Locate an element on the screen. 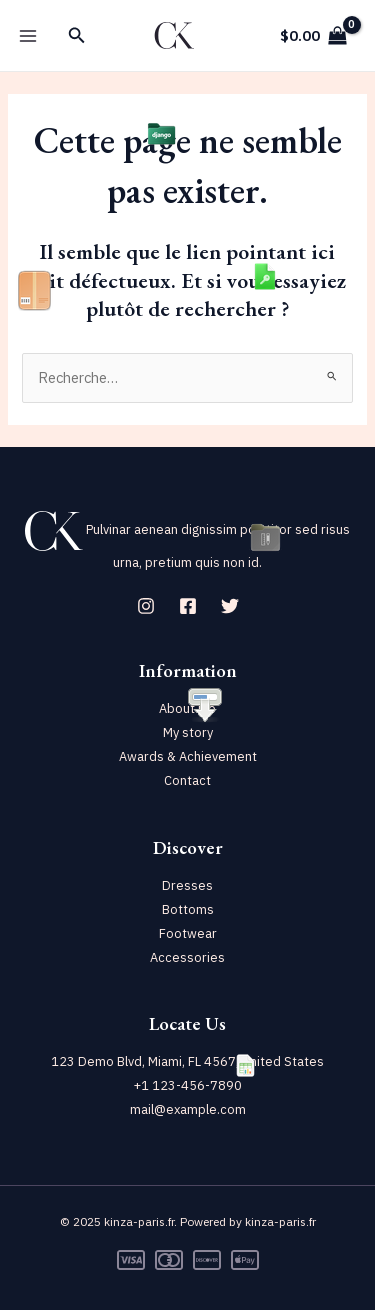 This screenshot has height=1310, width=375. access your downloads folder is located at coordinates (205, 705).